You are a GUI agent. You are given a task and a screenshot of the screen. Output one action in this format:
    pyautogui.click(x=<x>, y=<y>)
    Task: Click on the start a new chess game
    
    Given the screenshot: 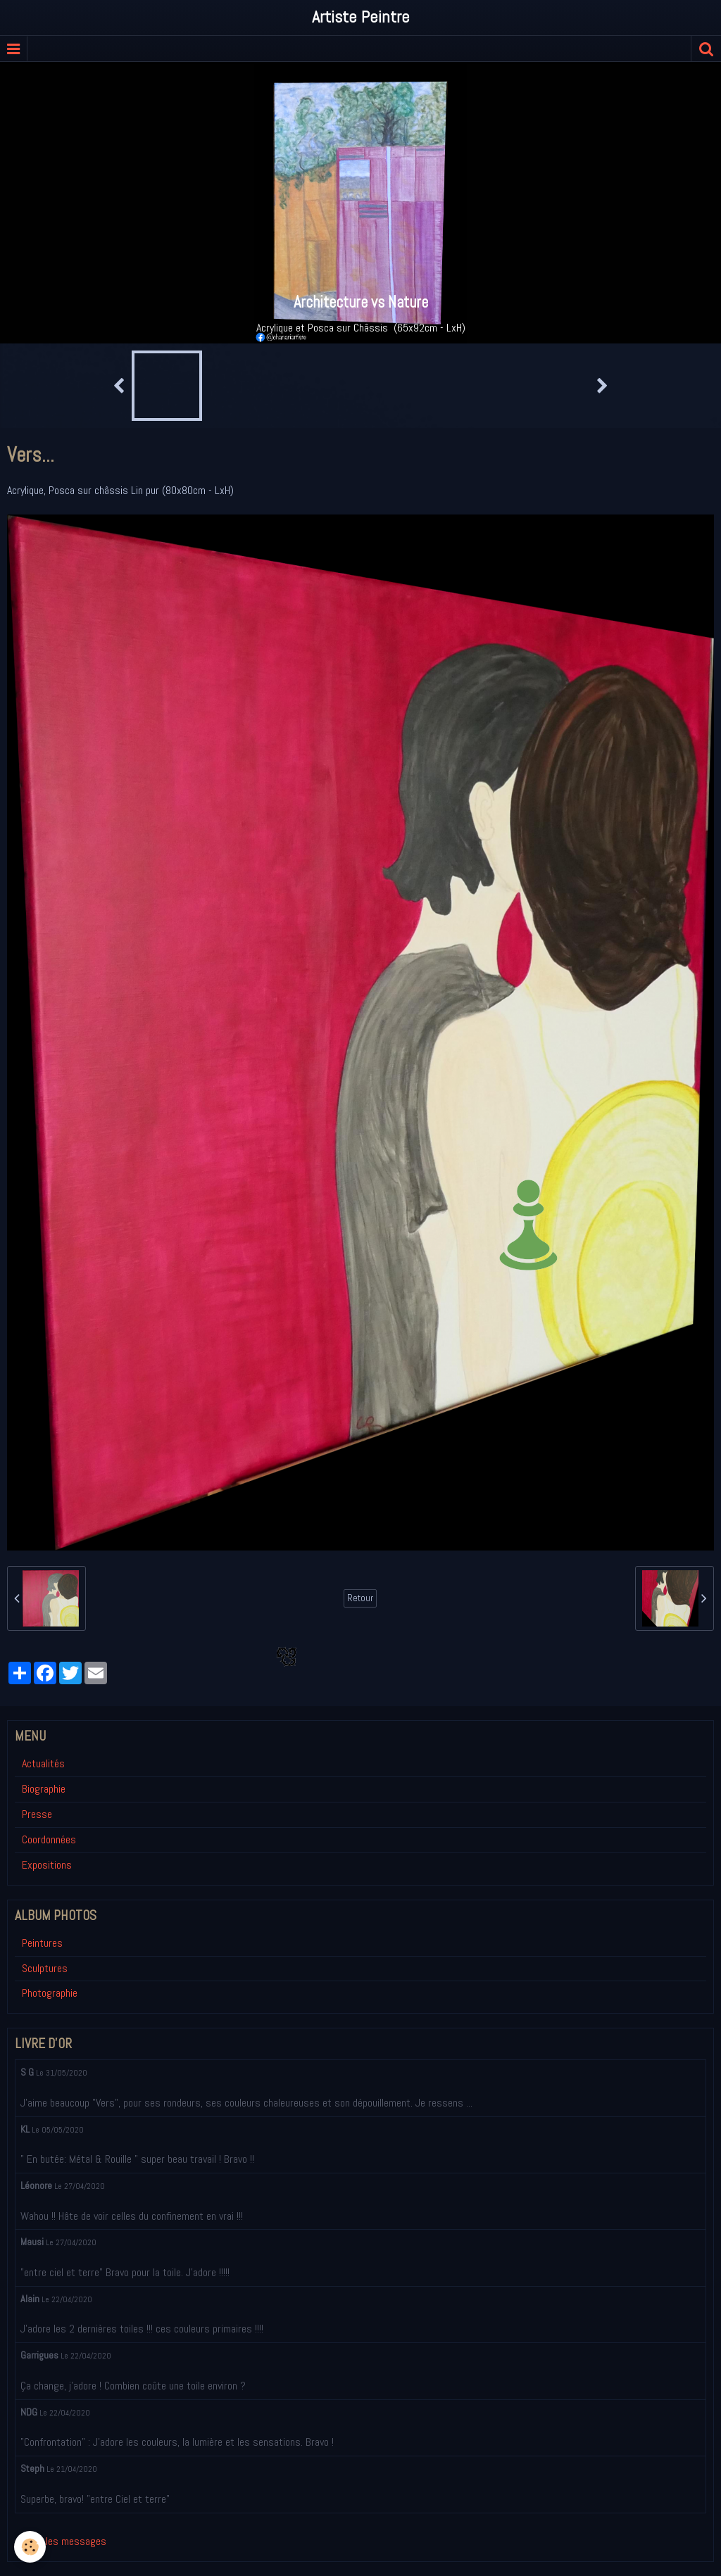 What is the action you would take?
    pyautogui.click(x=528, y=1225)
    